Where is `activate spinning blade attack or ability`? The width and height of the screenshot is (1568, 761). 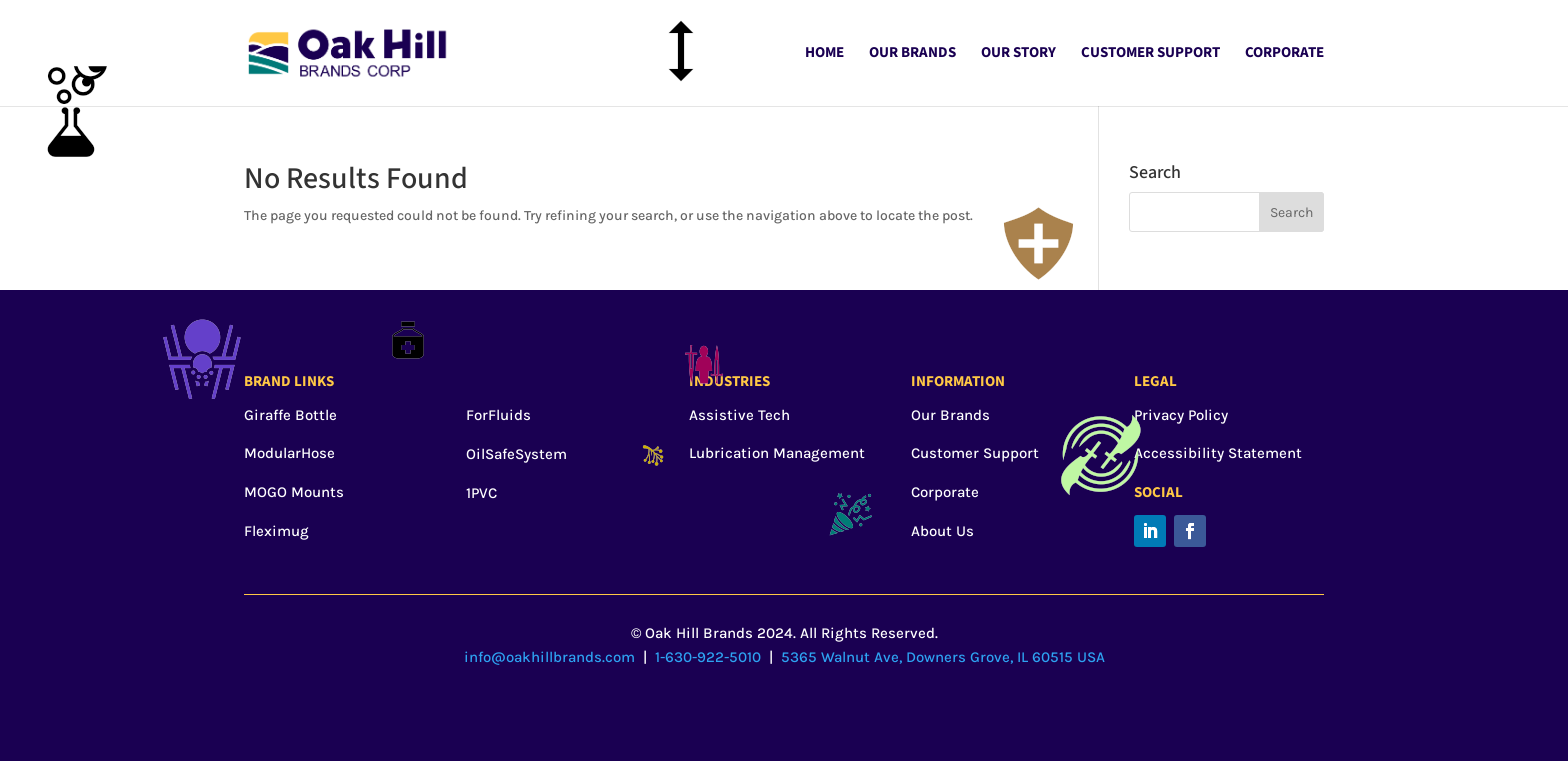
activate spinning blade attack or ability is located at coordinates (1101, 455).